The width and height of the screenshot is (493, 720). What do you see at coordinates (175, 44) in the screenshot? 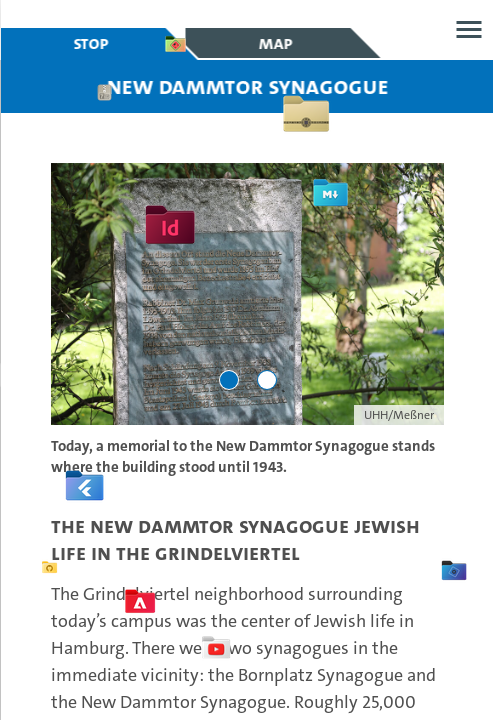
I see `open melonDS emulator files folder` at bounding box center [175, 44].